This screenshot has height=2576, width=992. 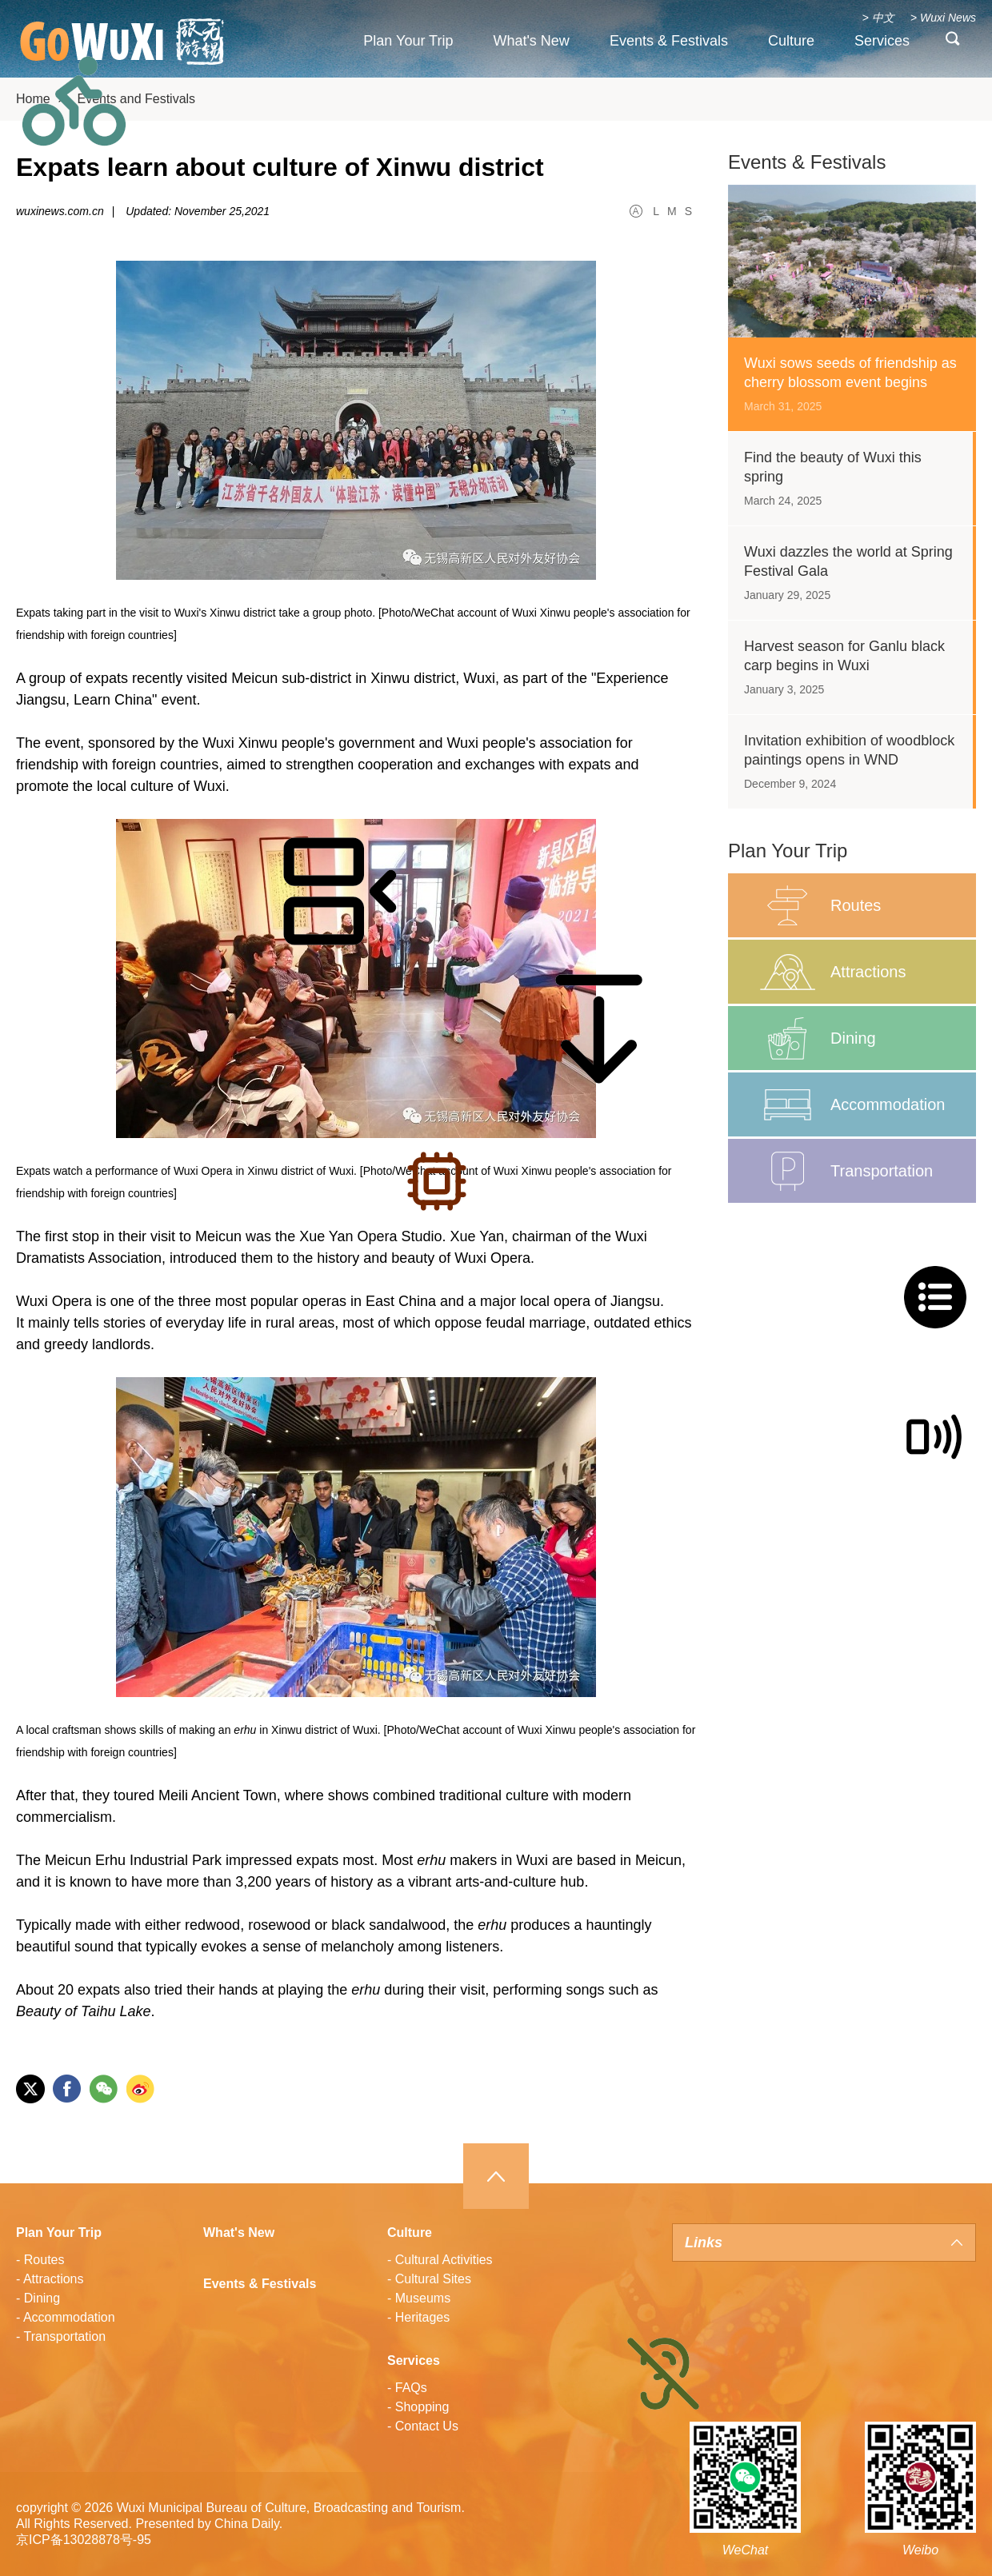 I want to click on download a file, so click(x=598, y=1028).